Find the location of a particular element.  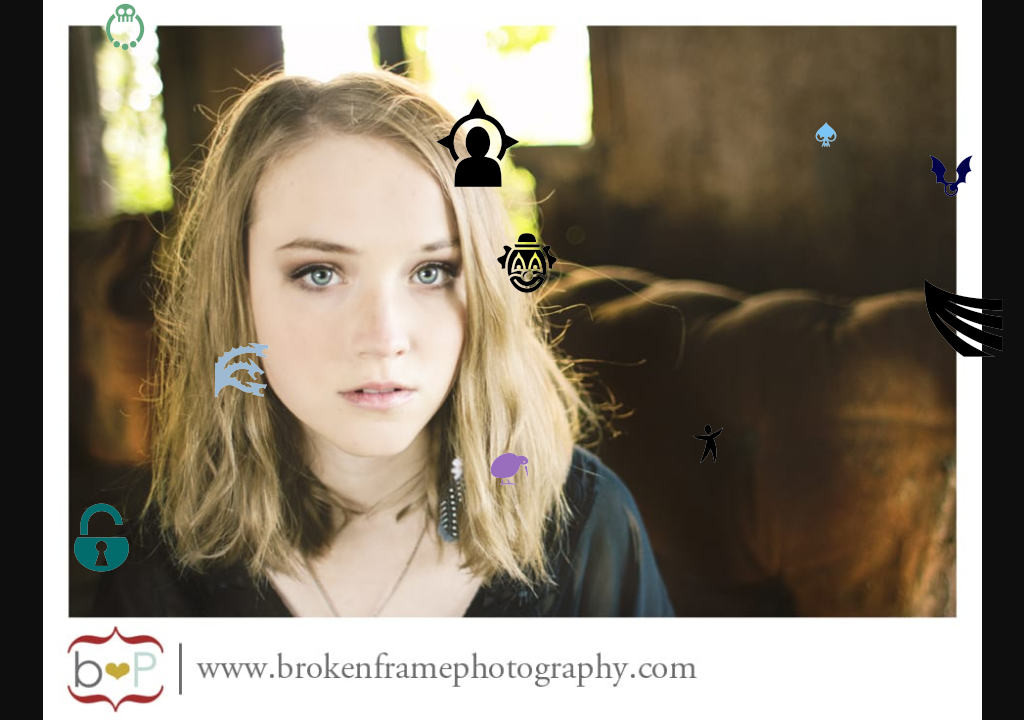

kiwi bird icon or mascot is located at coordinates (509, 467).